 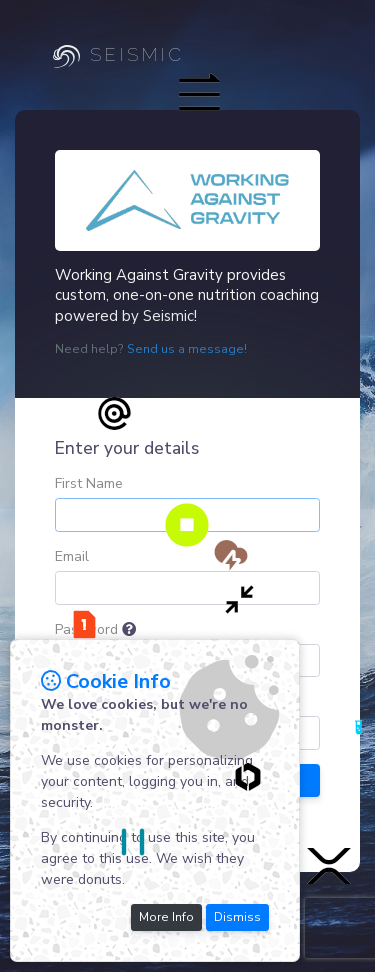 What do you see at coordinates (329, 866) in the screenshot?
I see `xrp cryptocurrency logo` at bounding box center [329, 866].